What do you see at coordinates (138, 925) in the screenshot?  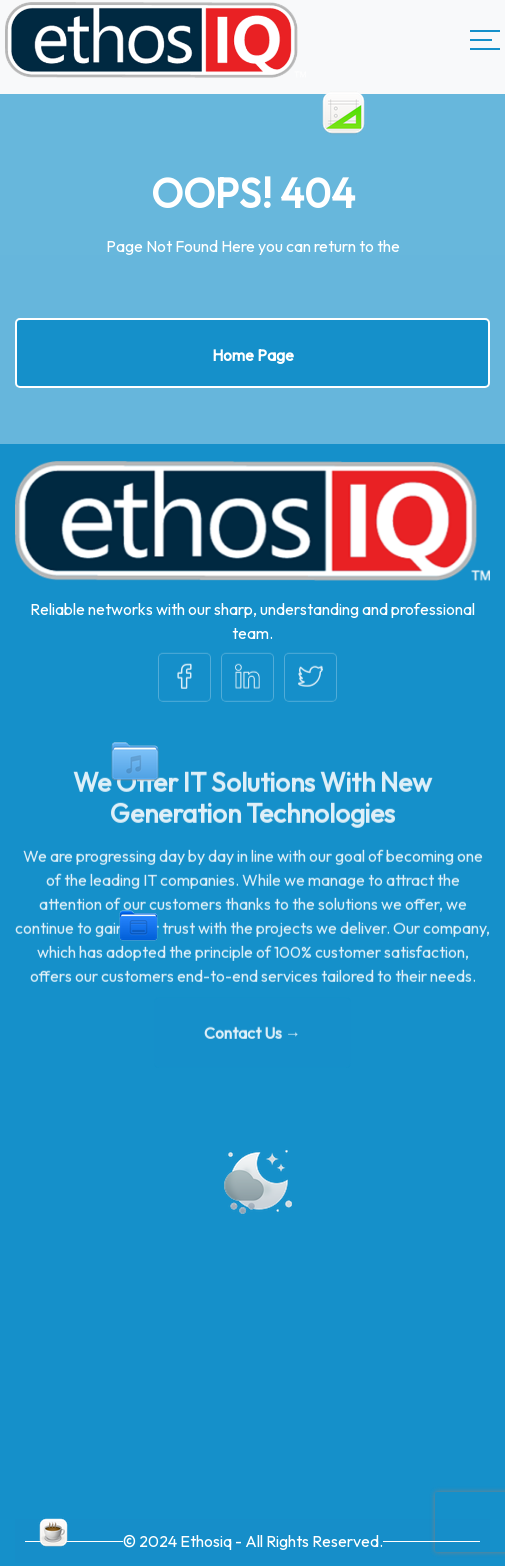 I see `open desktop folder` at bounding box center [138, 925].